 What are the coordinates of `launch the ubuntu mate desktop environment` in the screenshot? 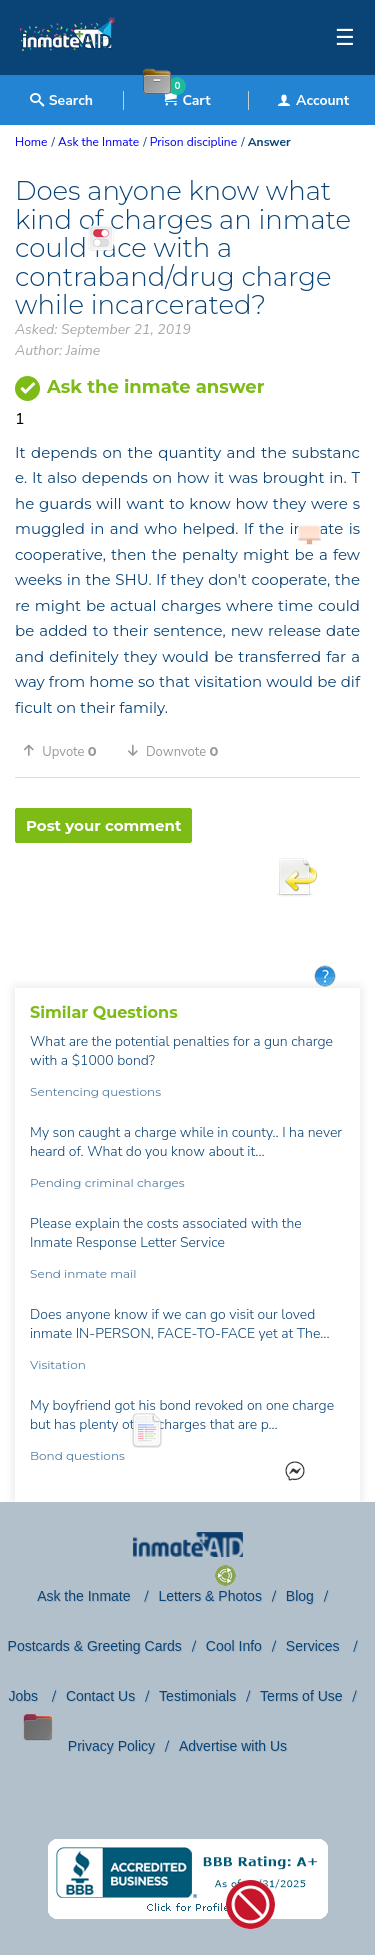 It's located at (225, 1575).